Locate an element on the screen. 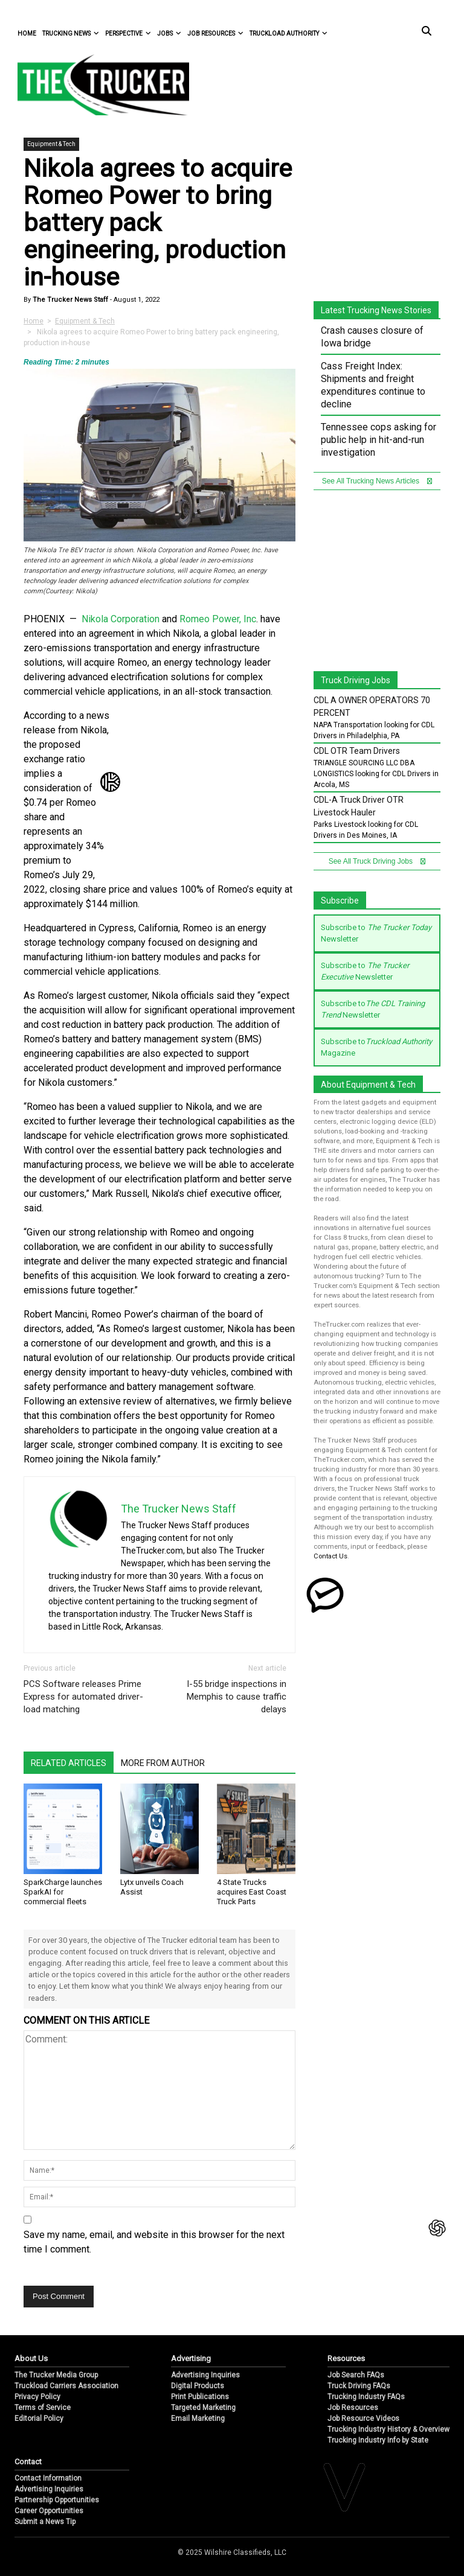  pay with WeChat Pay is located at coordinates (325, 1594).